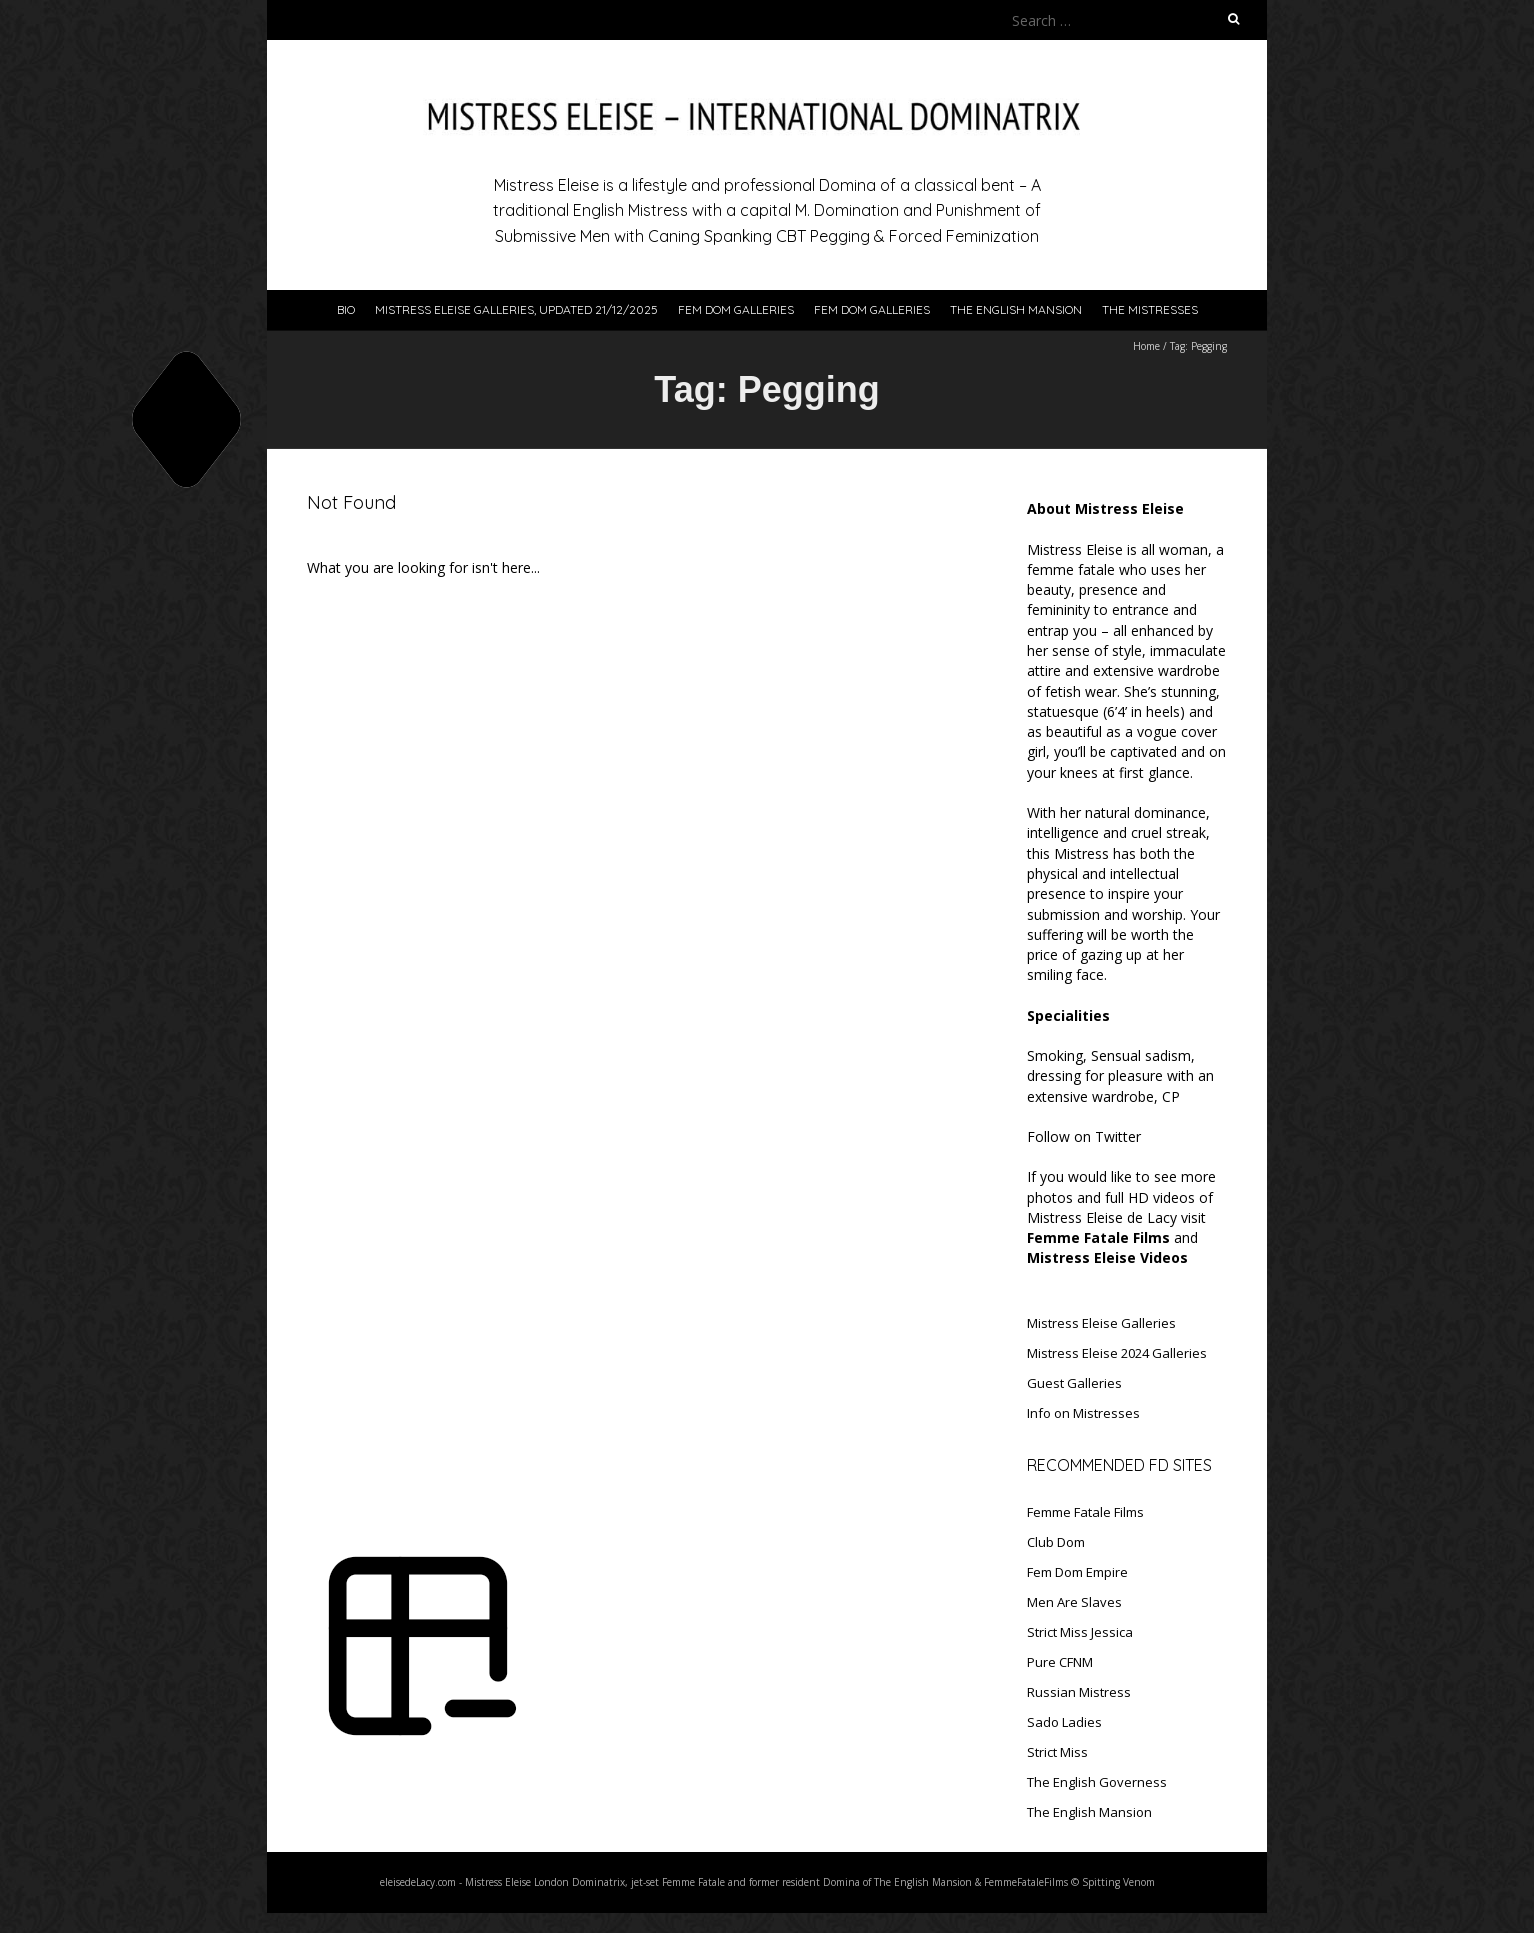 This screenshot has height=1933, width=1534. I want to click on remove a row or column from a table, so click(418, 1646).